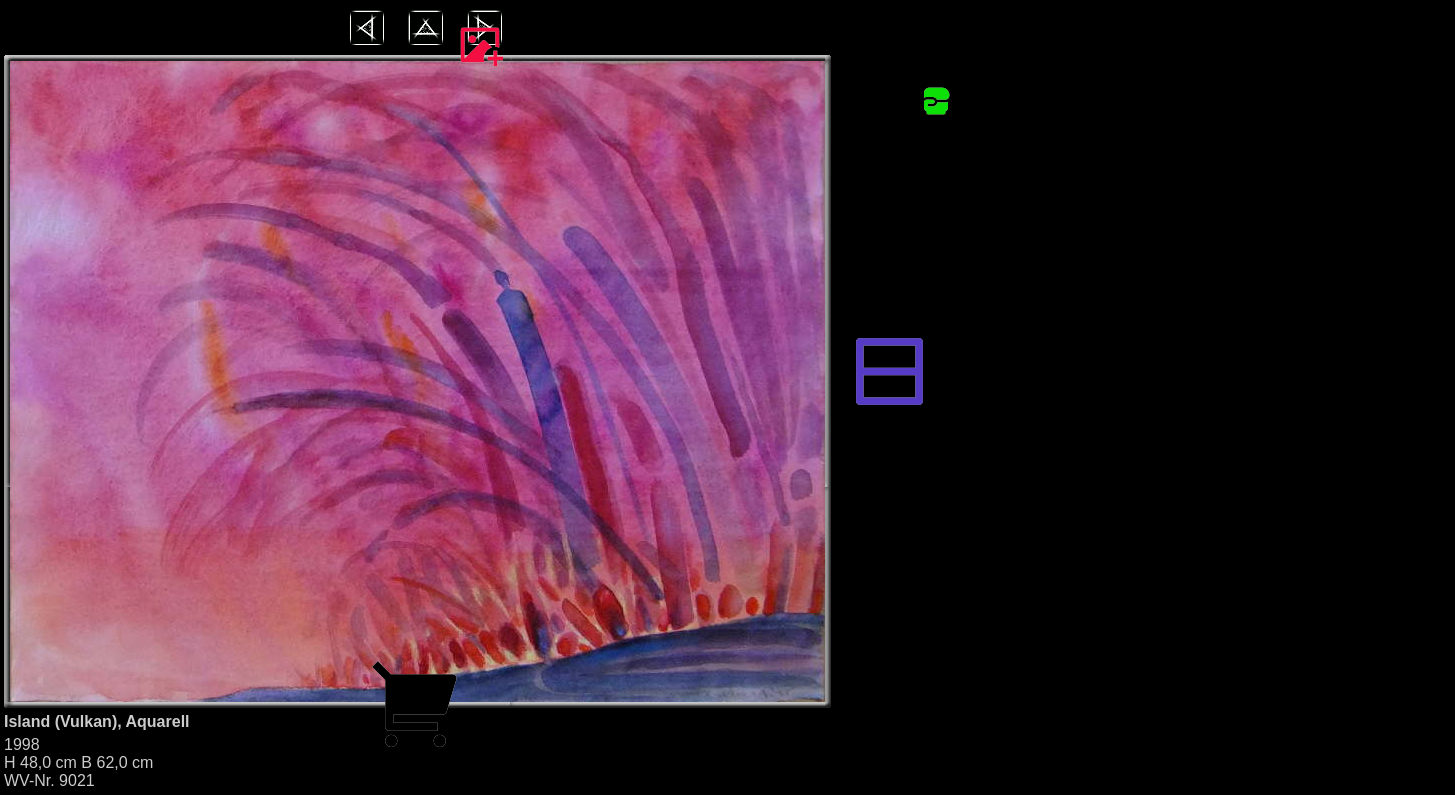 This screenshot has width=1455, height=795. I want to click on access boxing or combat sports content, so click(936, 101).